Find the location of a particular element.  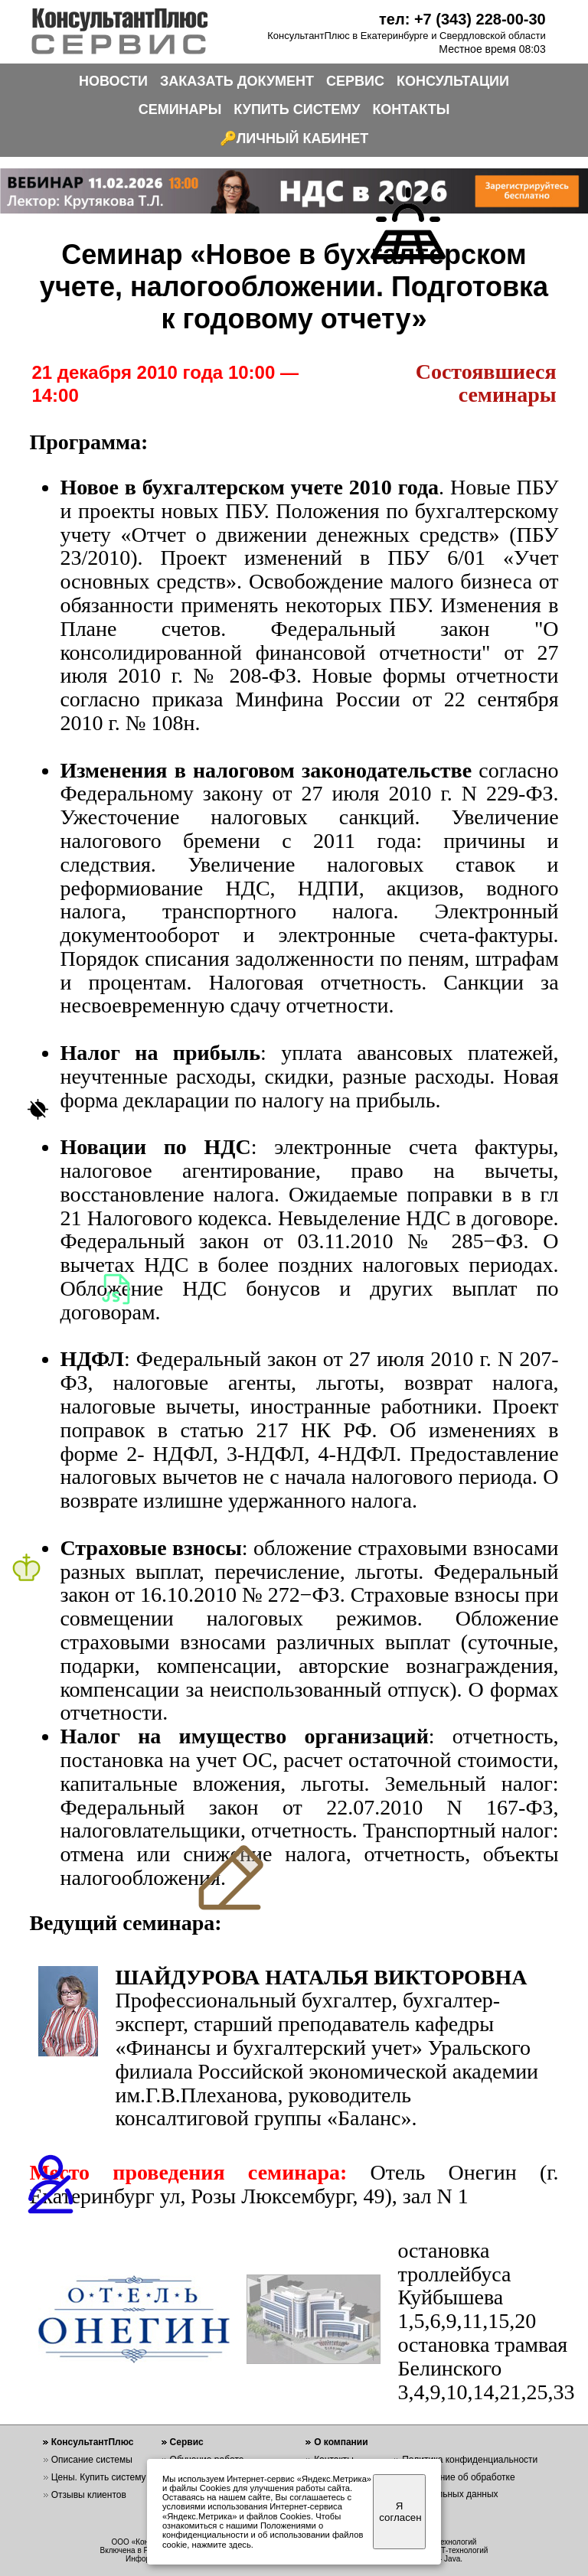

javascript file indicator is located at coordinates (116, 1289).